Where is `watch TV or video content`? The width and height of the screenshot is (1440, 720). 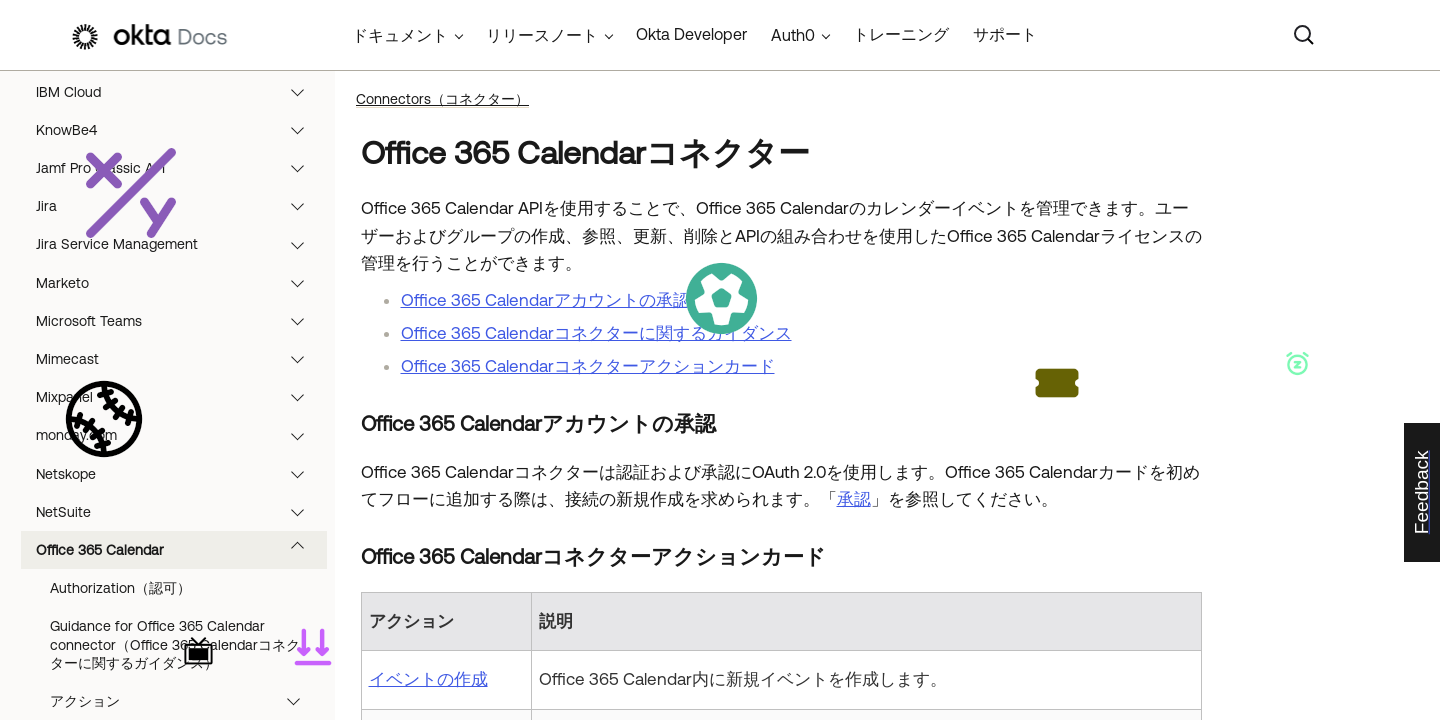 watch TV or video content is located at coordinates (198, 652).